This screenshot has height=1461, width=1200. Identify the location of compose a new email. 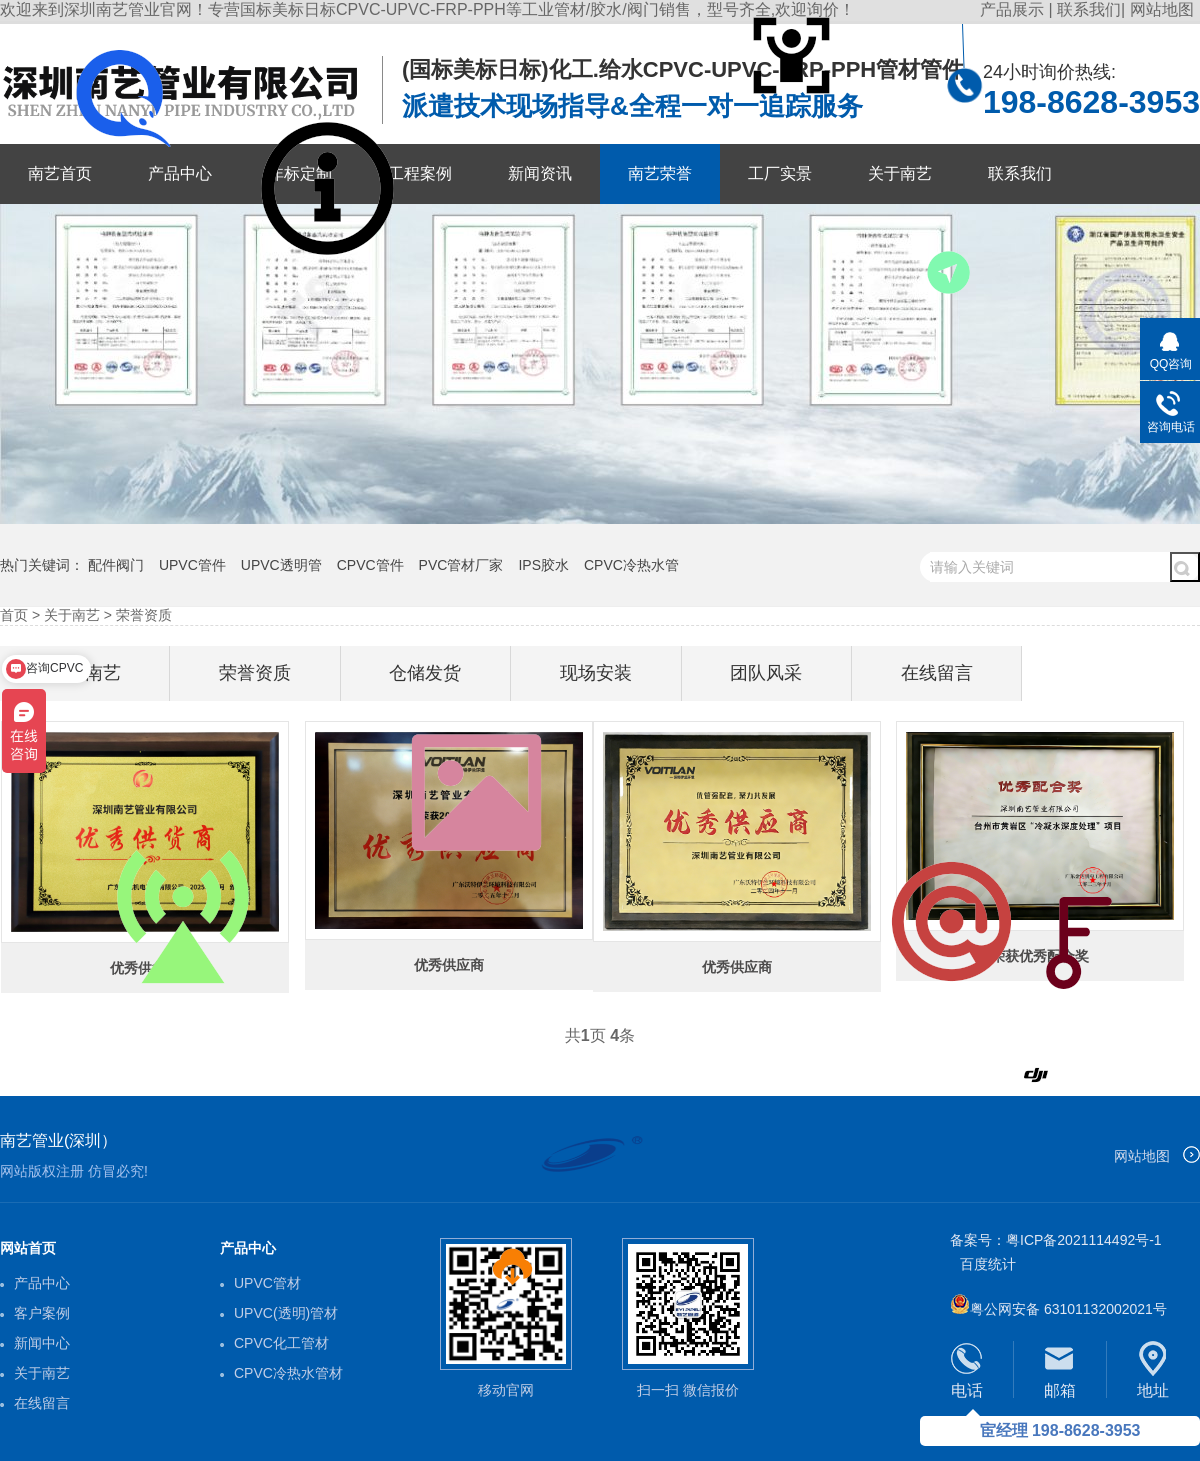
(951, 921).